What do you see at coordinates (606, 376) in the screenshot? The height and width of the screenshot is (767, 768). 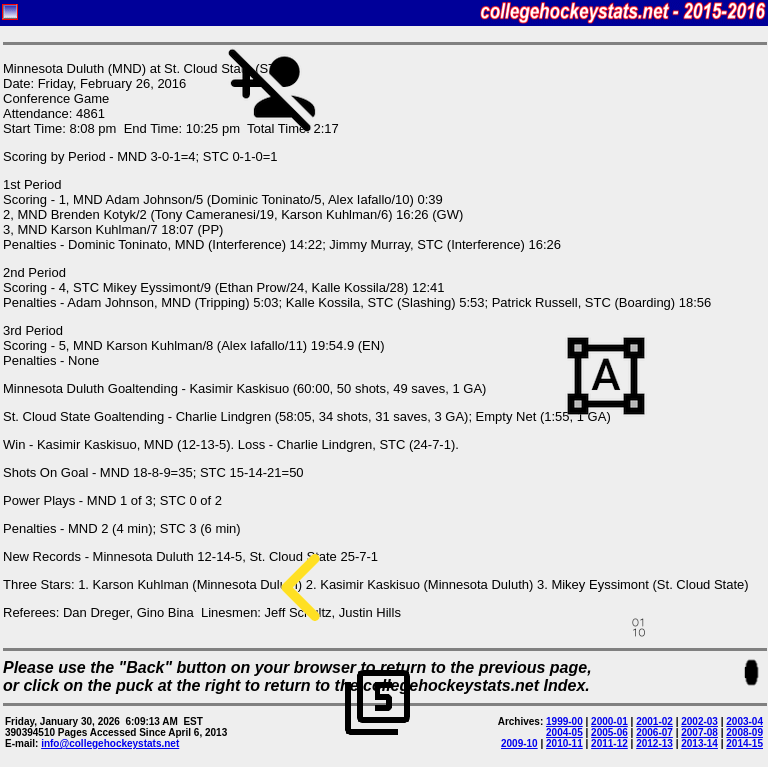 I see `format or edit text box properties` at bounding box center [606, 376].